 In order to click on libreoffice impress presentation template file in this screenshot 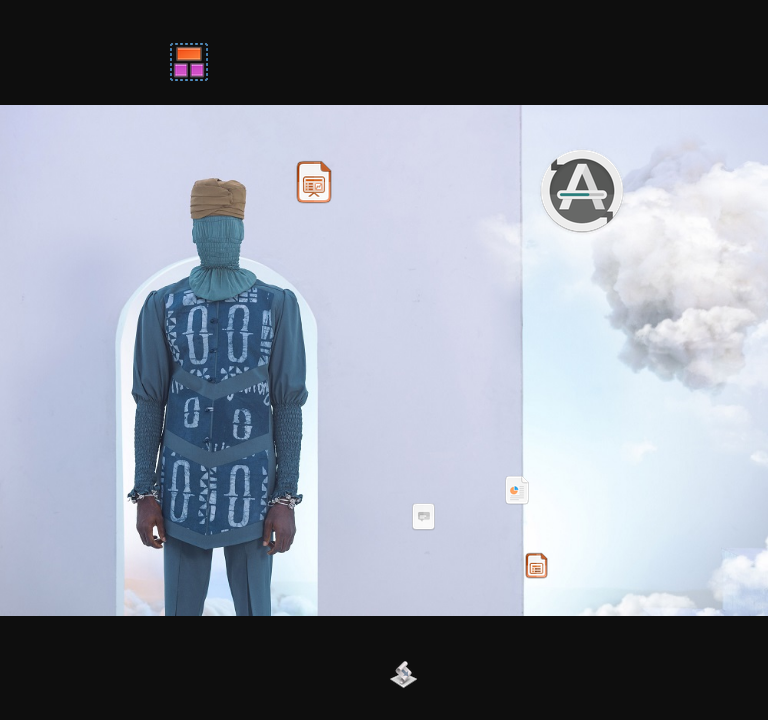, I will do `click(536, 565)`.